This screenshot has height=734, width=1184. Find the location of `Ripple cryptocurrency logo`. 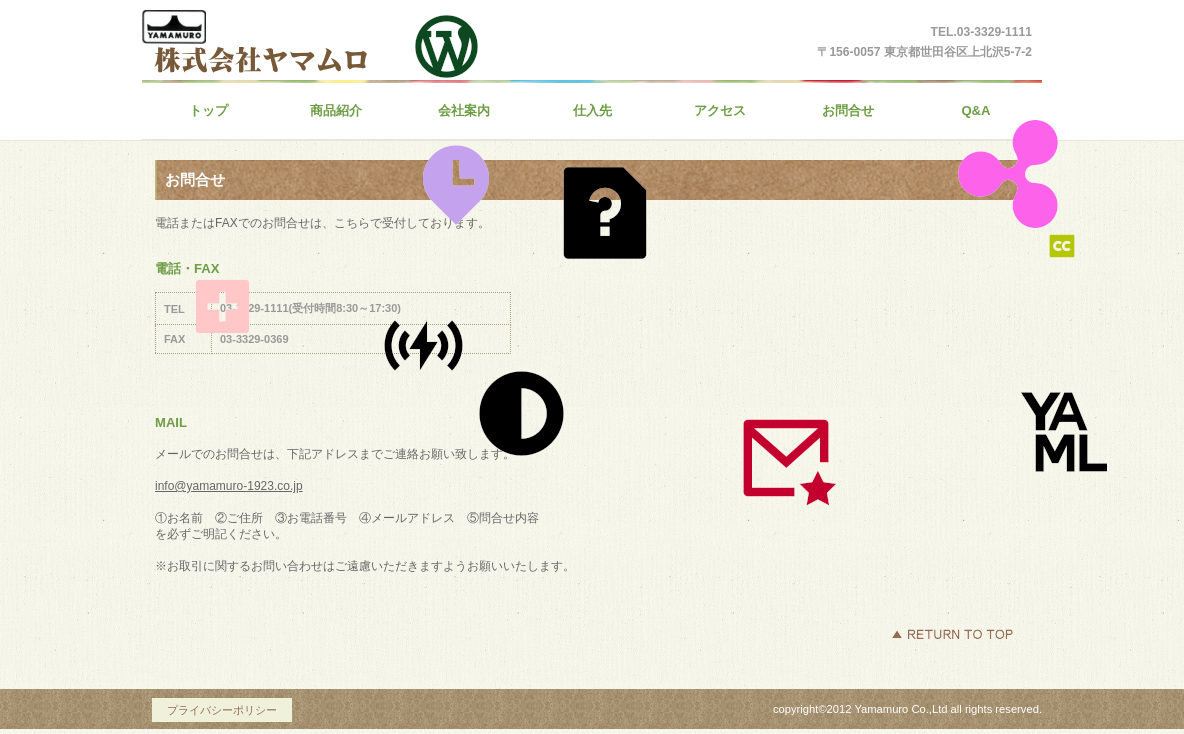

Ripple cryptocurrency logo is located at coordinates (1008, 174).